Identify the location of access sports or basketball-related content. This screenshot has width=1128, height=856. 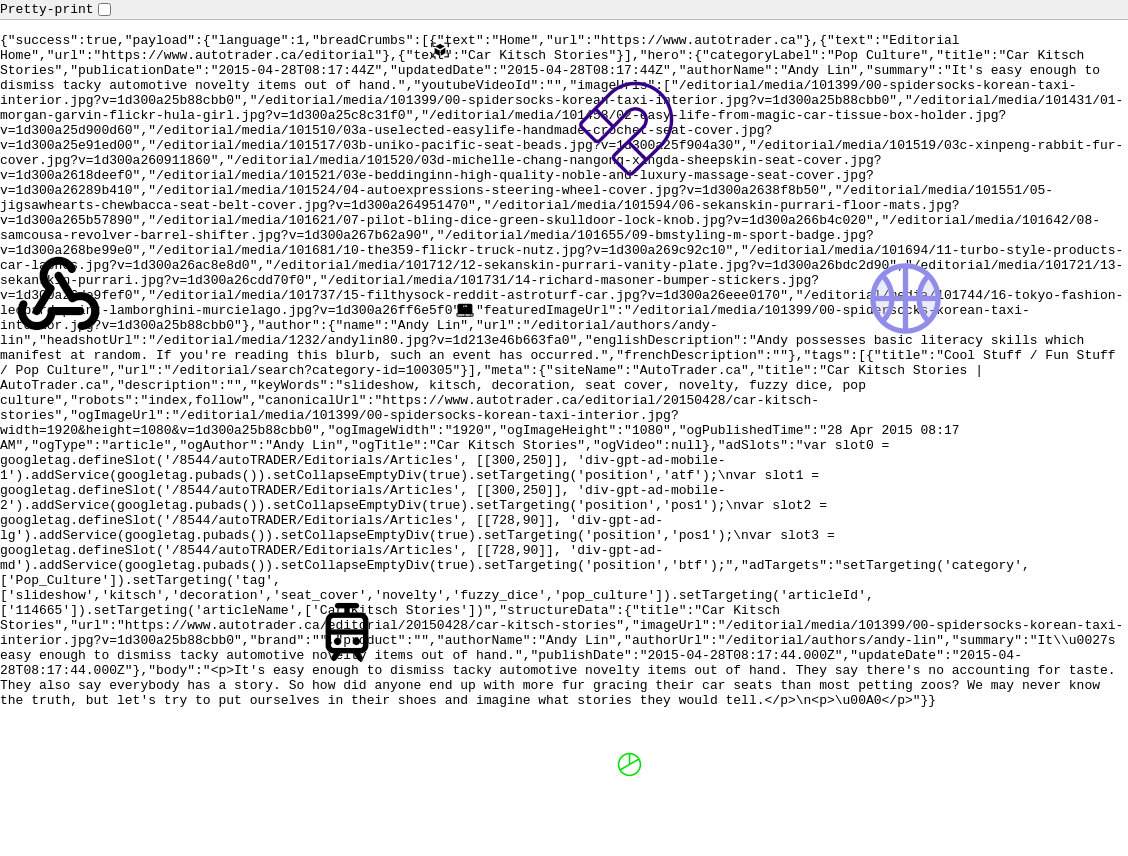
(905, 298).